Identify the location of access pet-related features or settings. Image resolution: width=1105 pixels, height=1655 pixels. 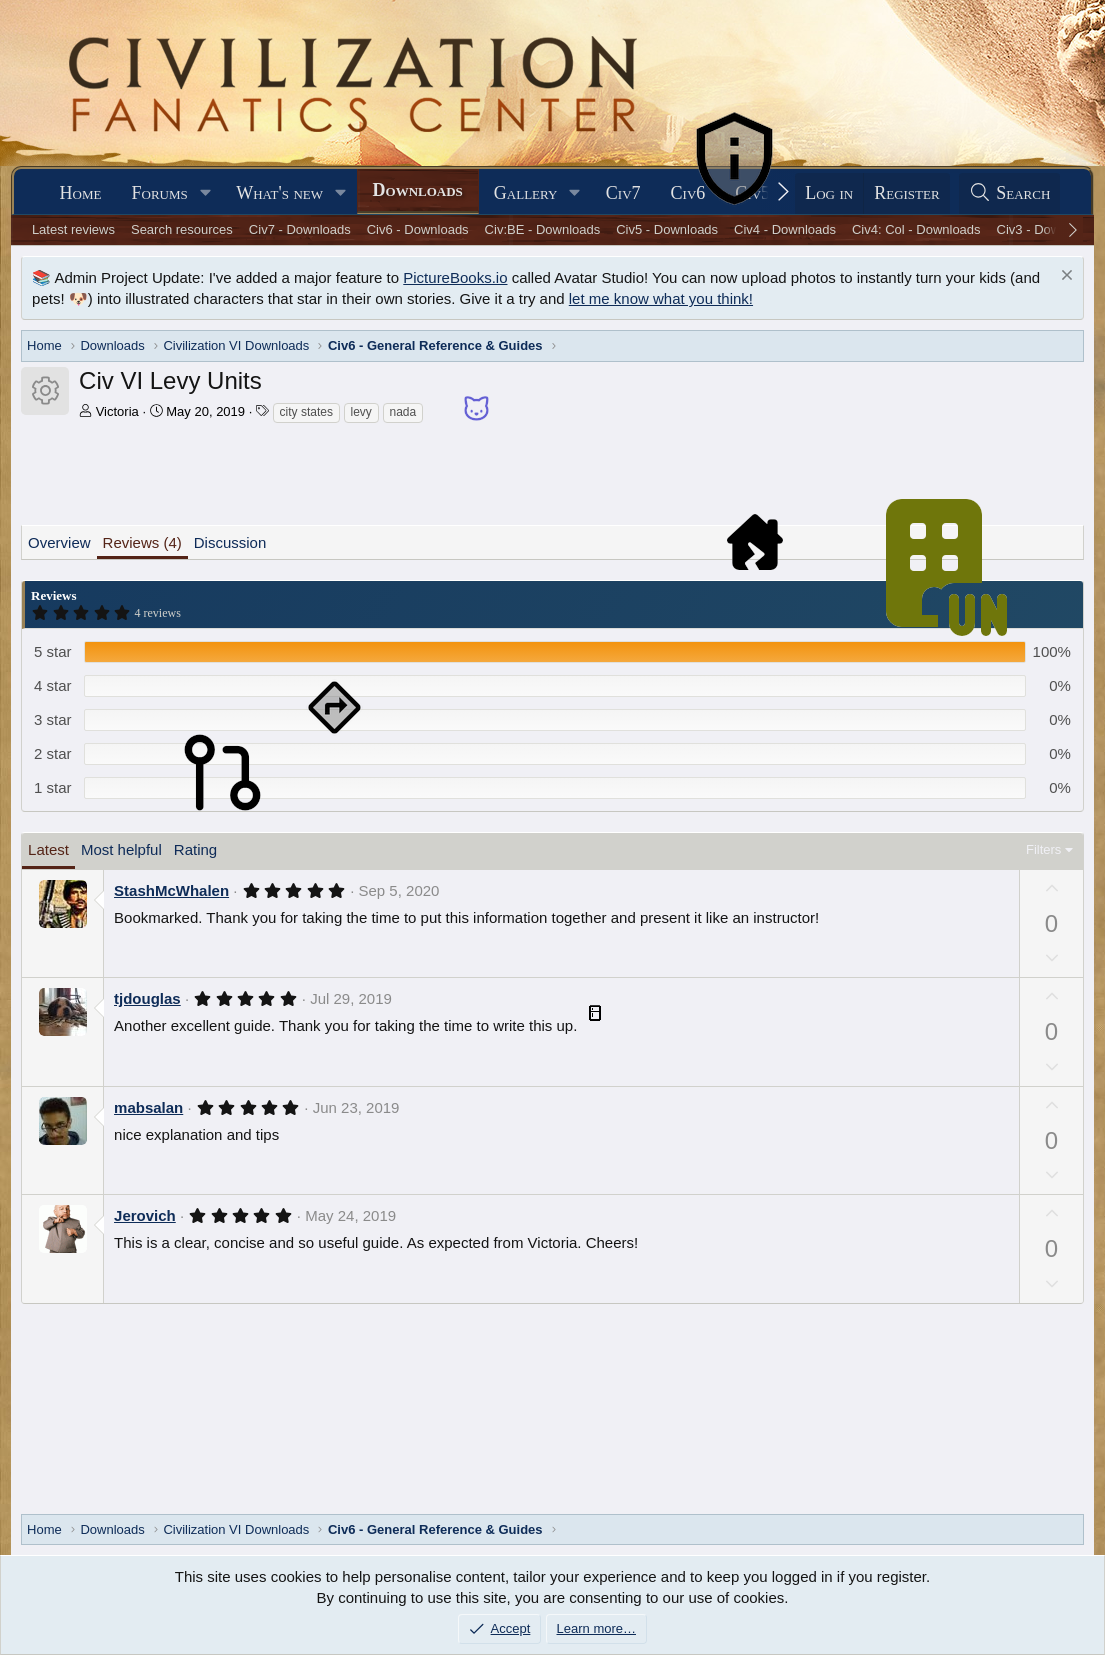
(476, 408).